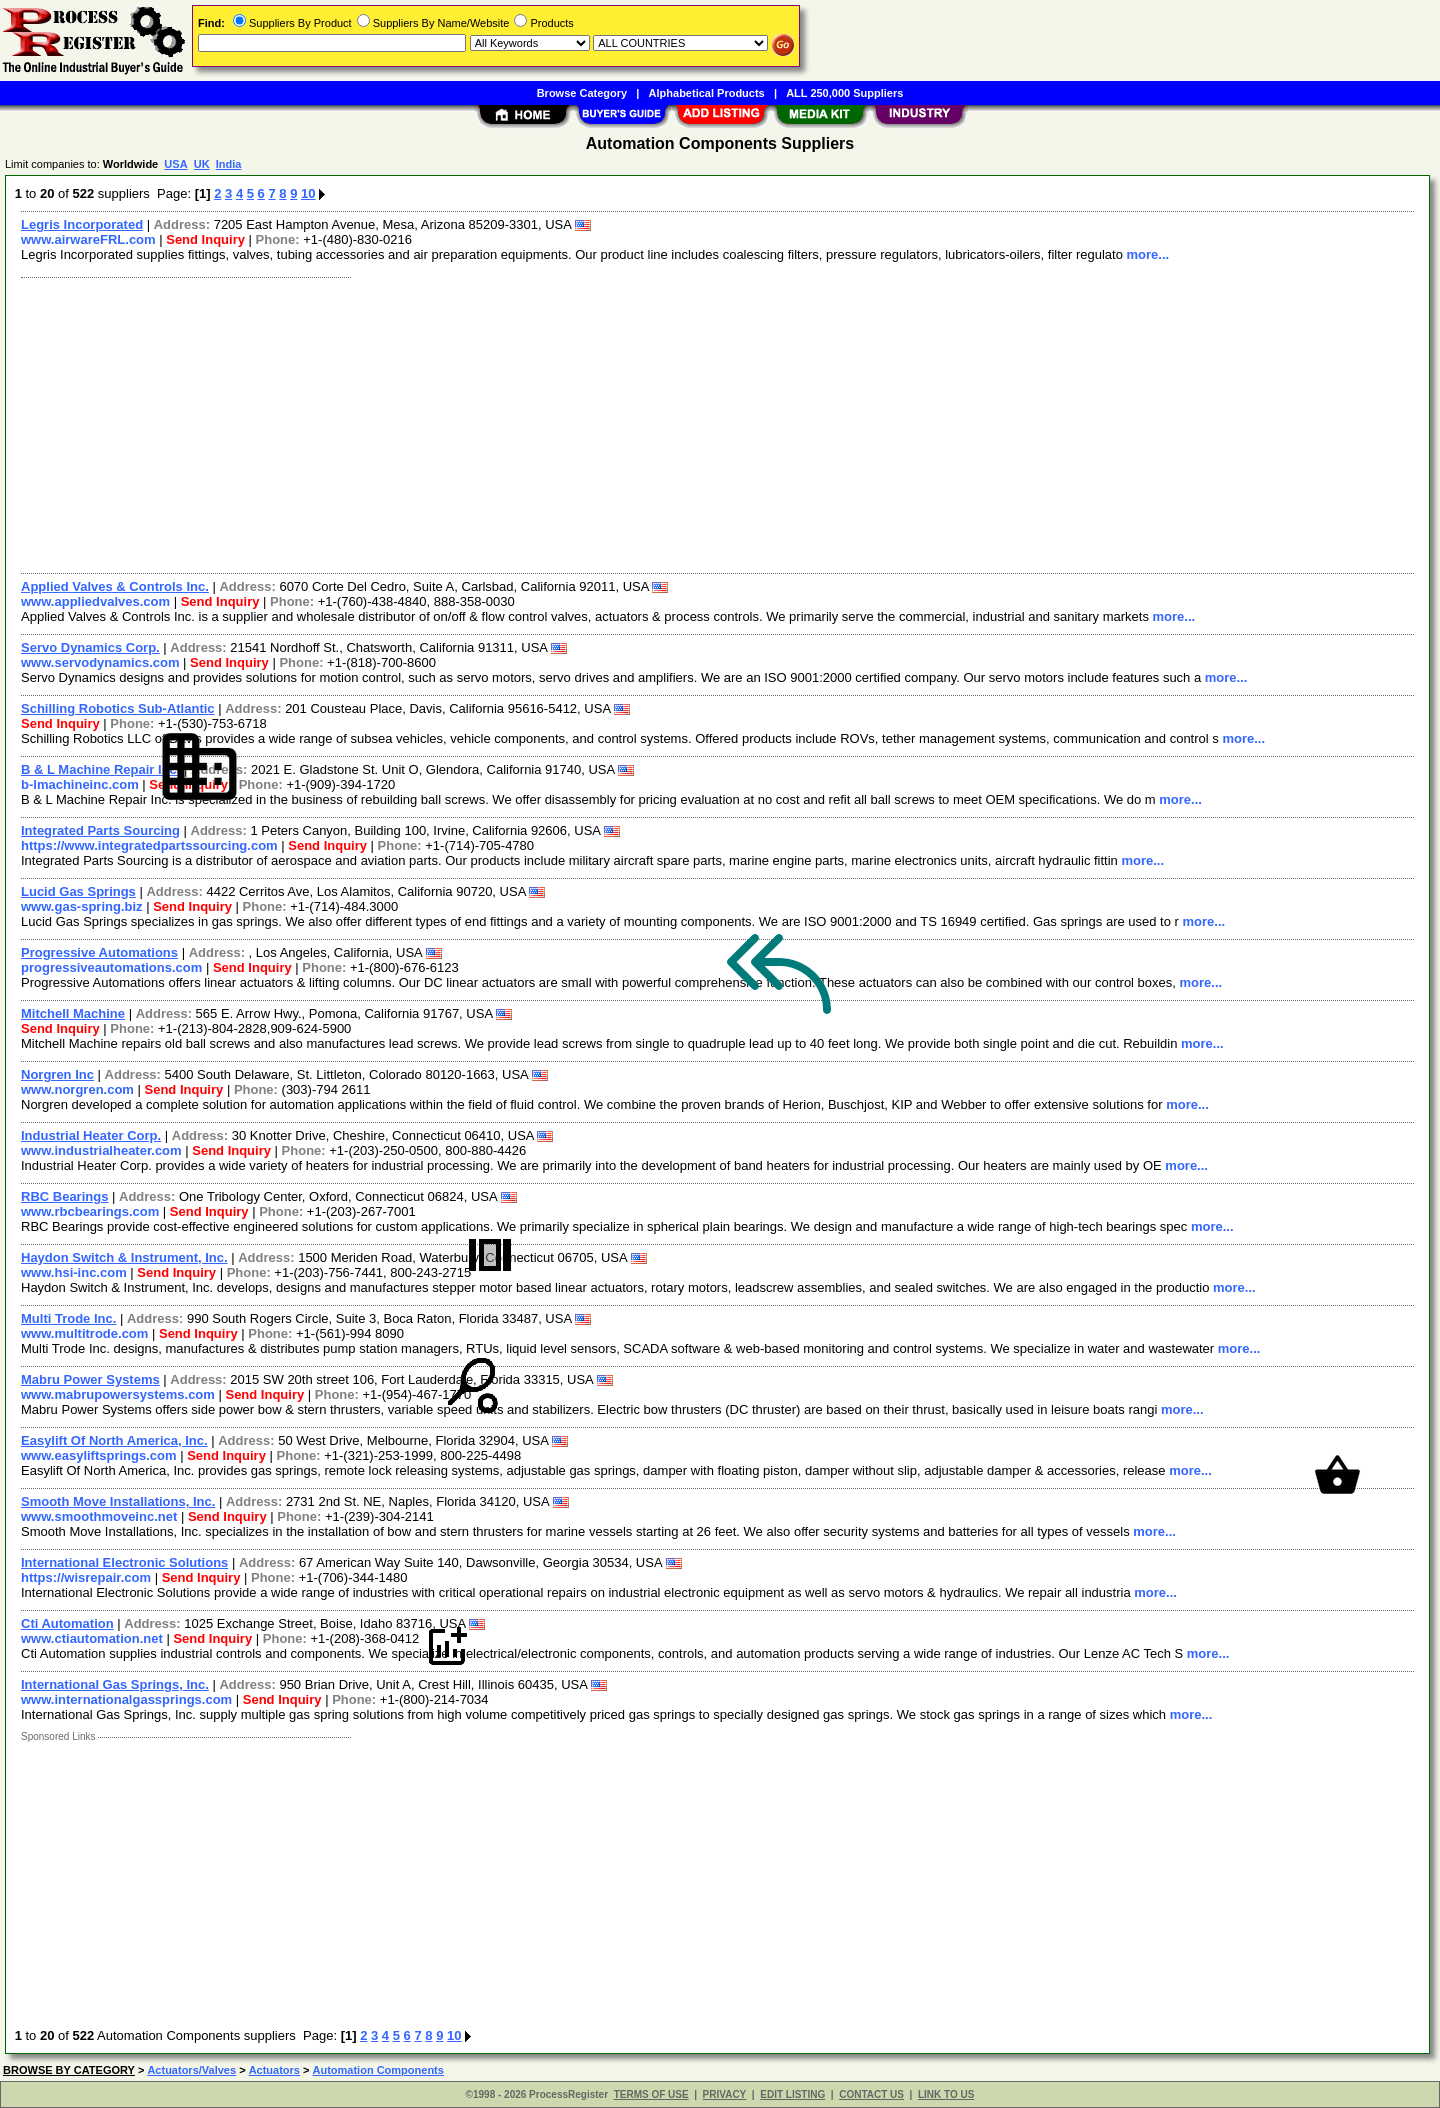 The height and width of the screenshot is (2108, 1440). I want to click on access tennis or racket sports features, so click(472, 1385).